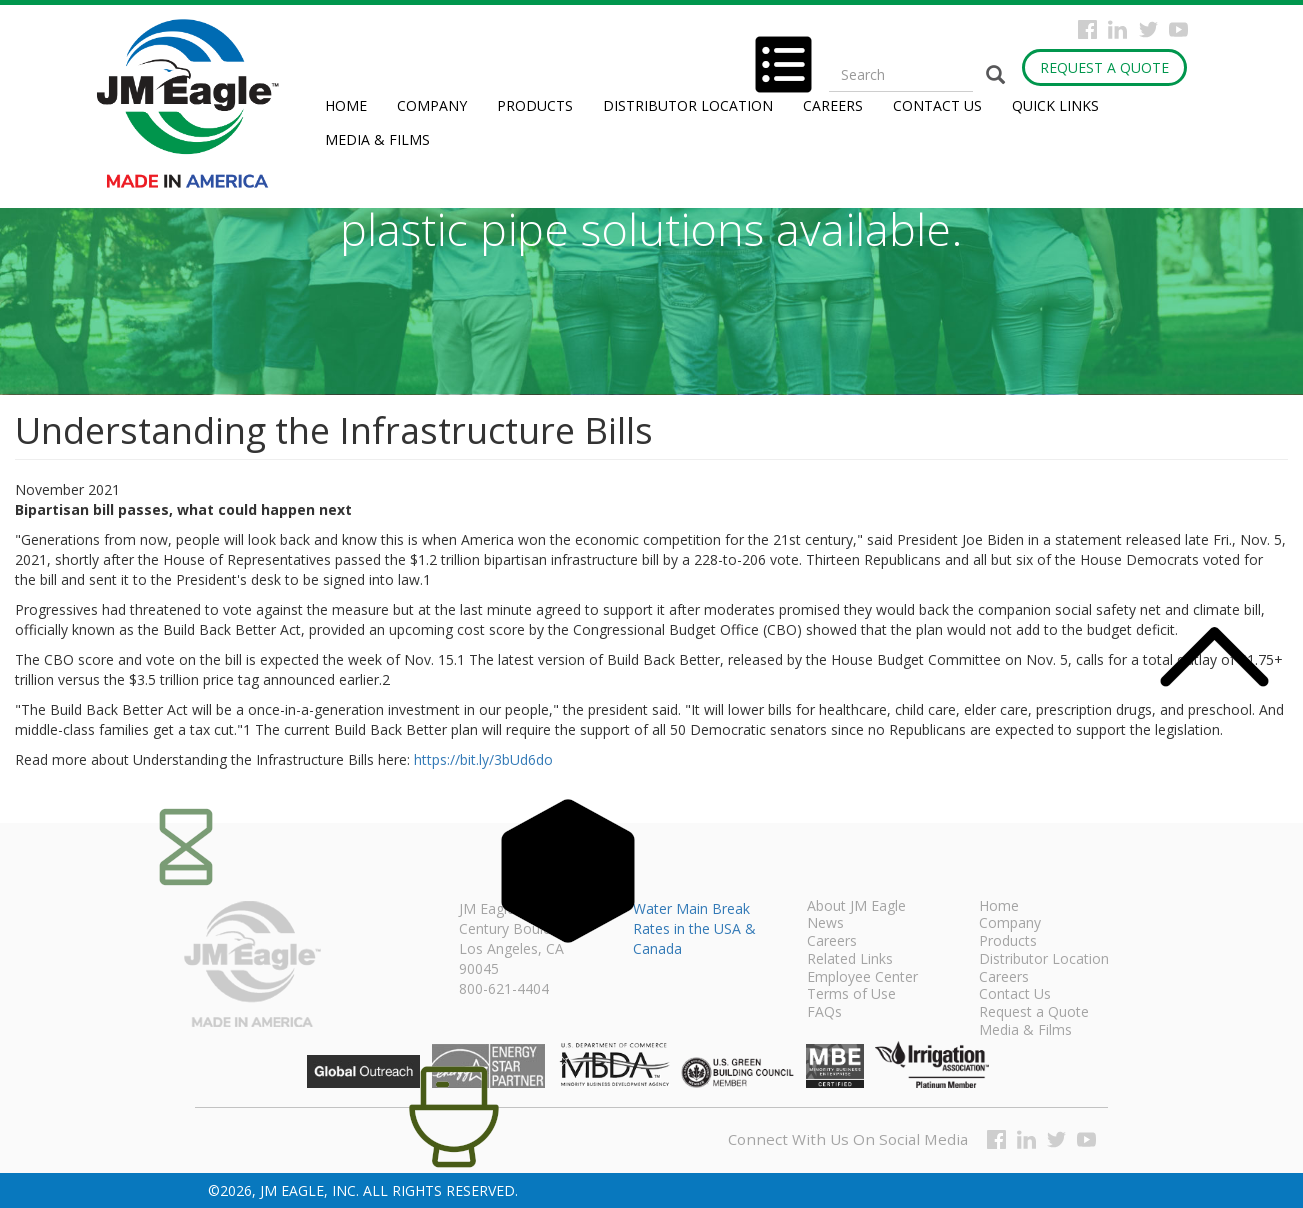  Describe the element at coordinates (1214, 686) in the screenshot. I see `collapse or minimize a panel` at that location.